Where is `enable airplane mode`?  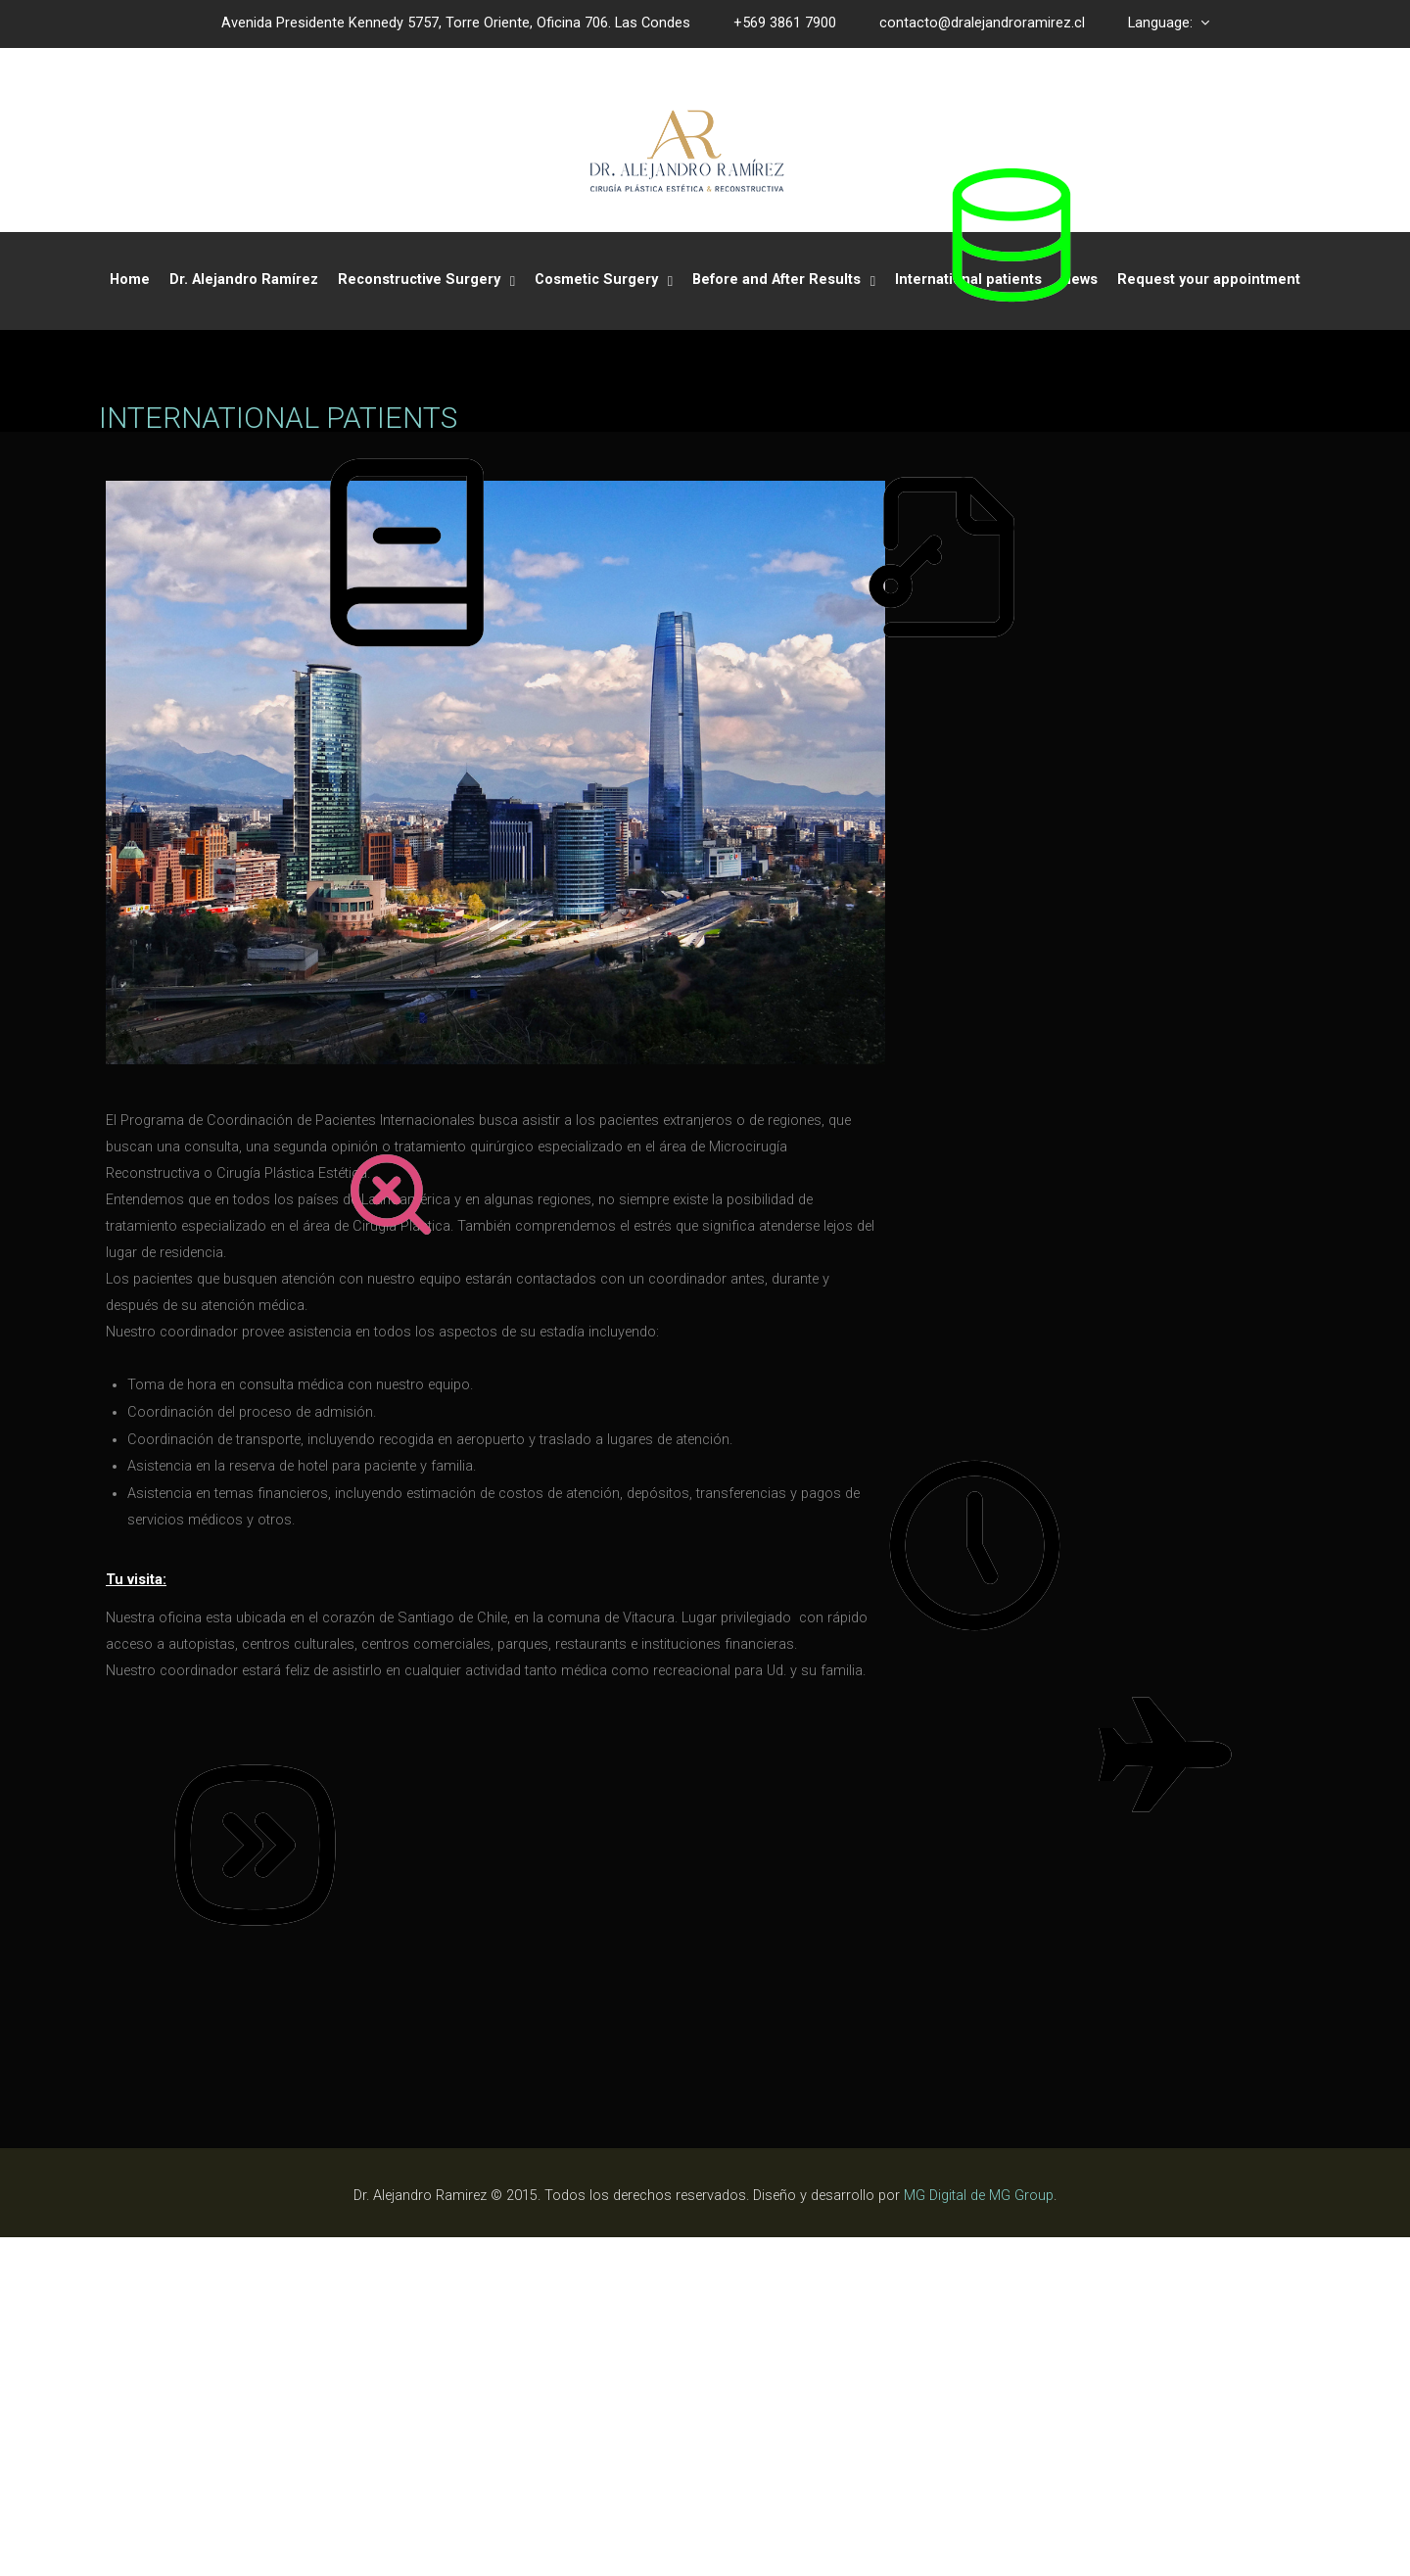 enable airplane mode is located at coordinates (1165, 1755).